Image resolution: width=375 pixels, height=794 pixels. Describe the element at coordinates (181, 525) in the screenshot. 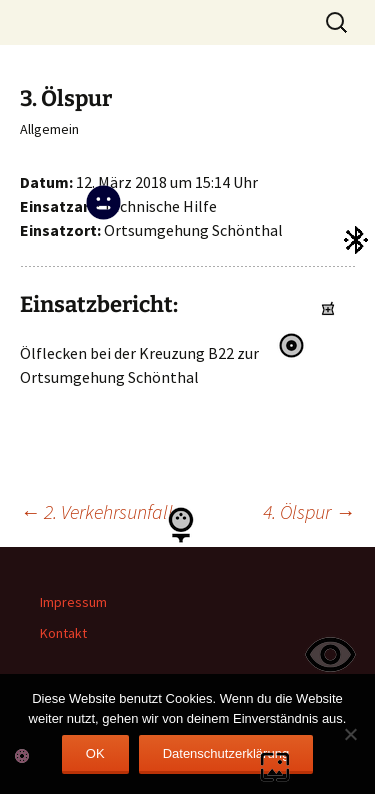

I see `access golf sports content or scores` at that location.